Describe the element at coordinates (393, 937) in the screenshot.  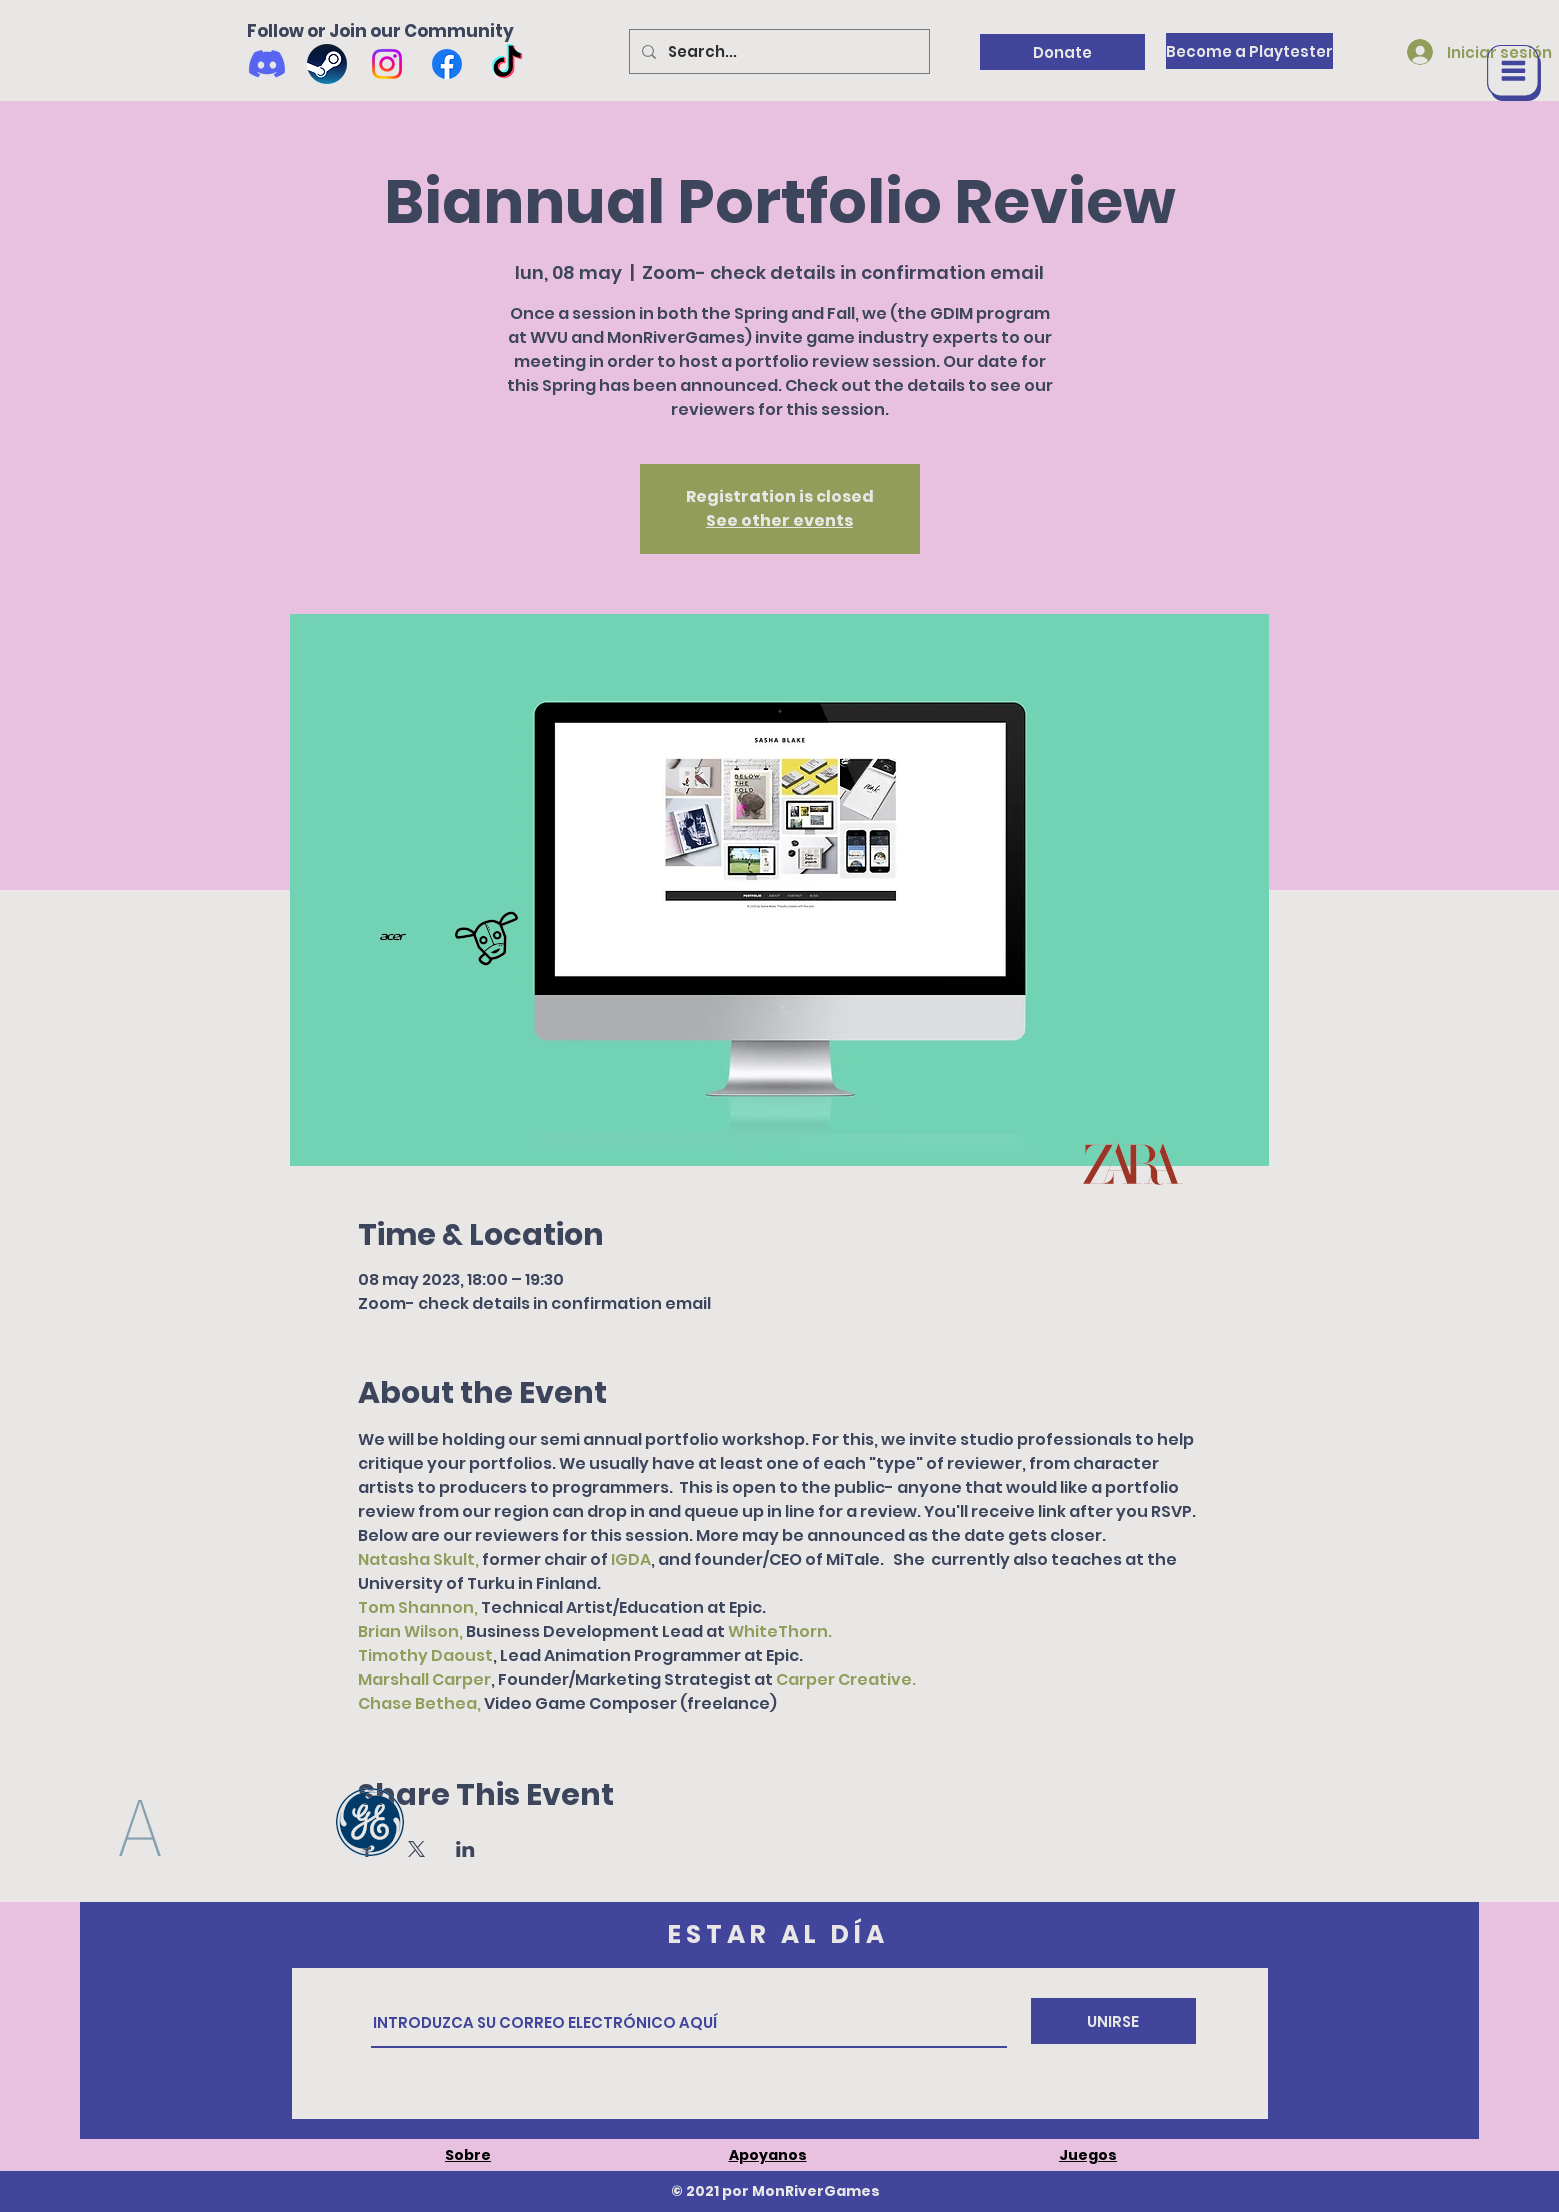
I see `acer brand logo` at that location.